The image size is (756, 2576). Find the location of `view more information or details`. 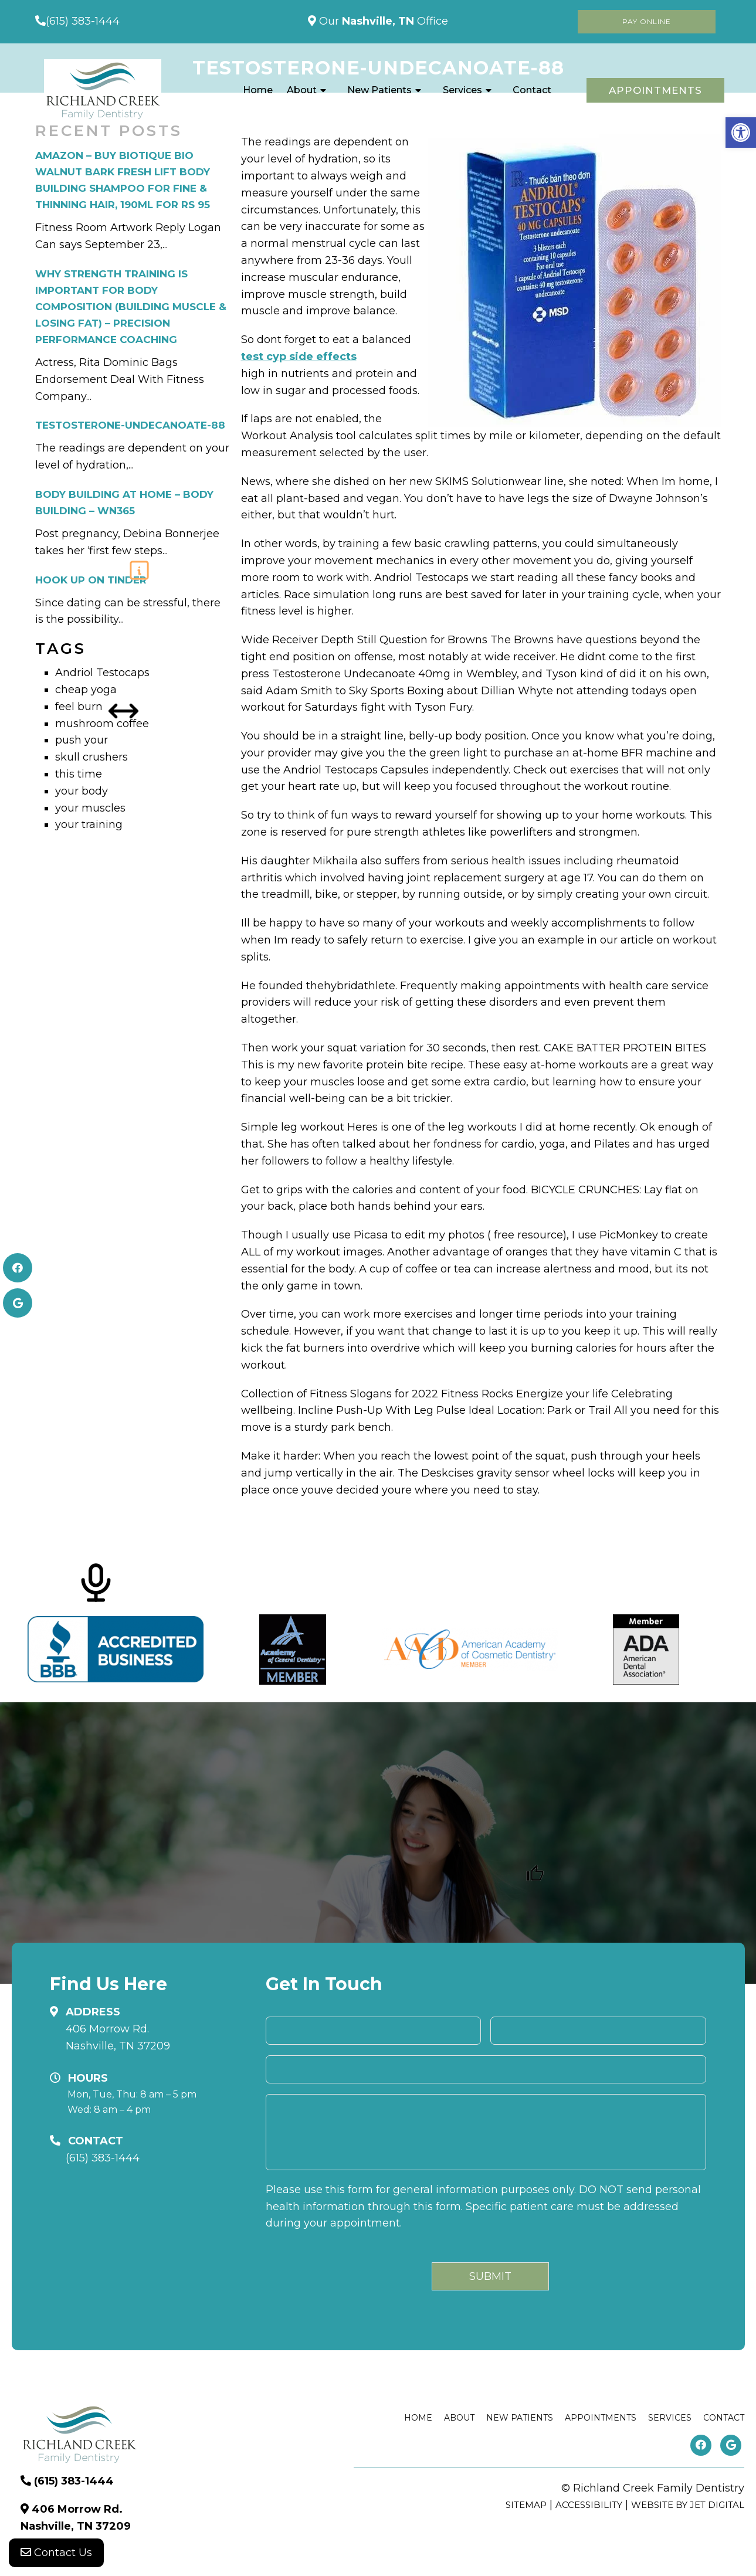

view more information or details is located at coordinates (139, 570).